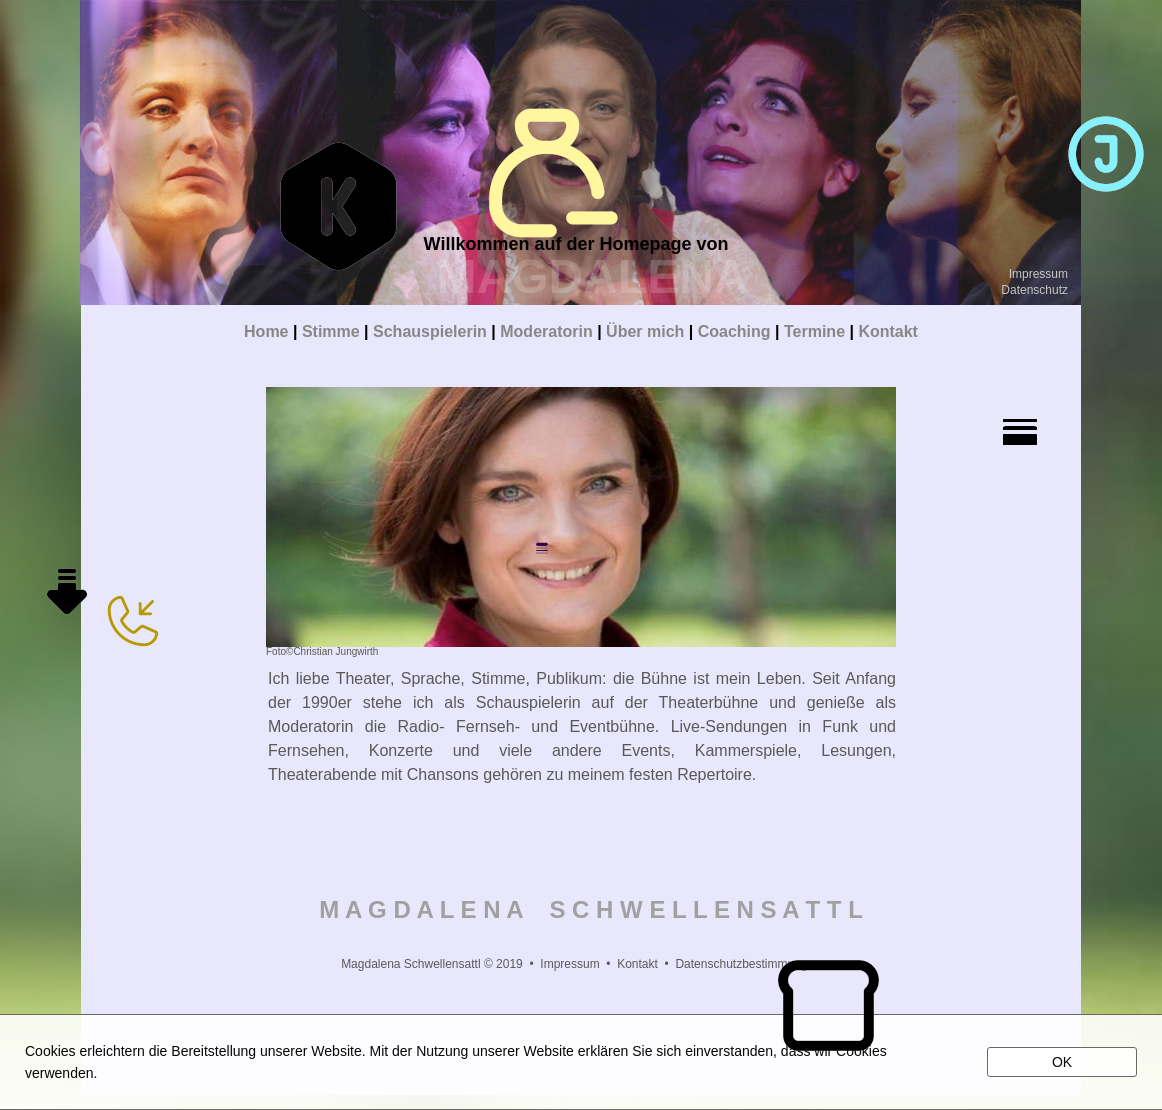 Image resolution: width=1162 pixels, height=1110 pixels. I want to click on view queue or playlist, so click(542, 548).